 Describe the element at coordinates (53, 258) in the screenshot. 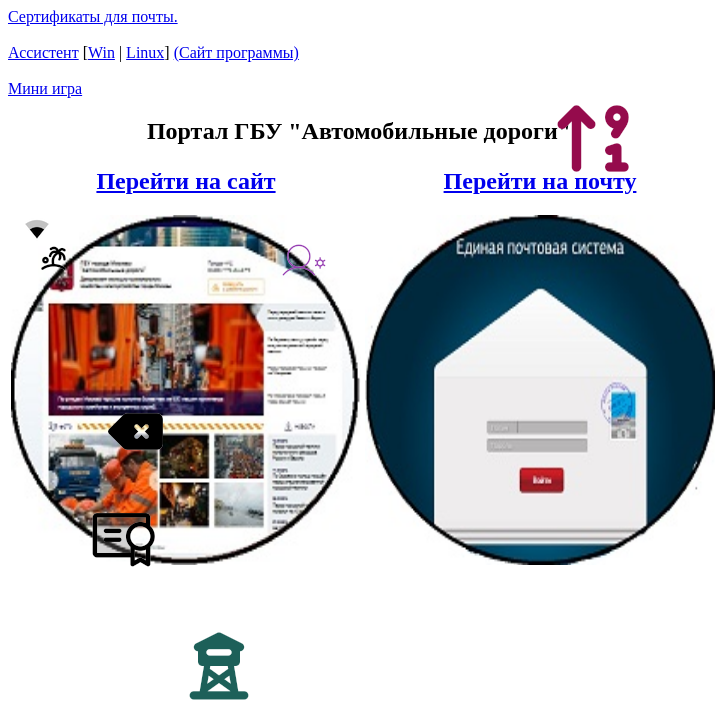

I see `indicates vacation or travel mode` at that location.